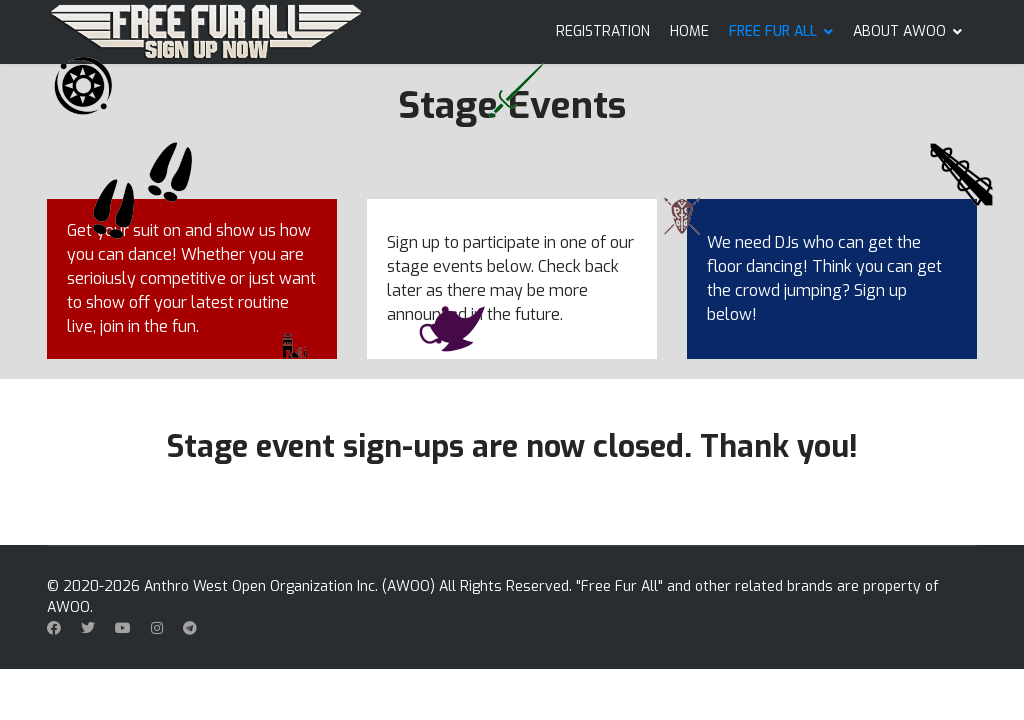 Image resolution: width=1024 pixels, height=720 pixels. Describe the element at coordinates (83, 86) in the screenshot. I see `view satellite or orbital tracking features` at that location.